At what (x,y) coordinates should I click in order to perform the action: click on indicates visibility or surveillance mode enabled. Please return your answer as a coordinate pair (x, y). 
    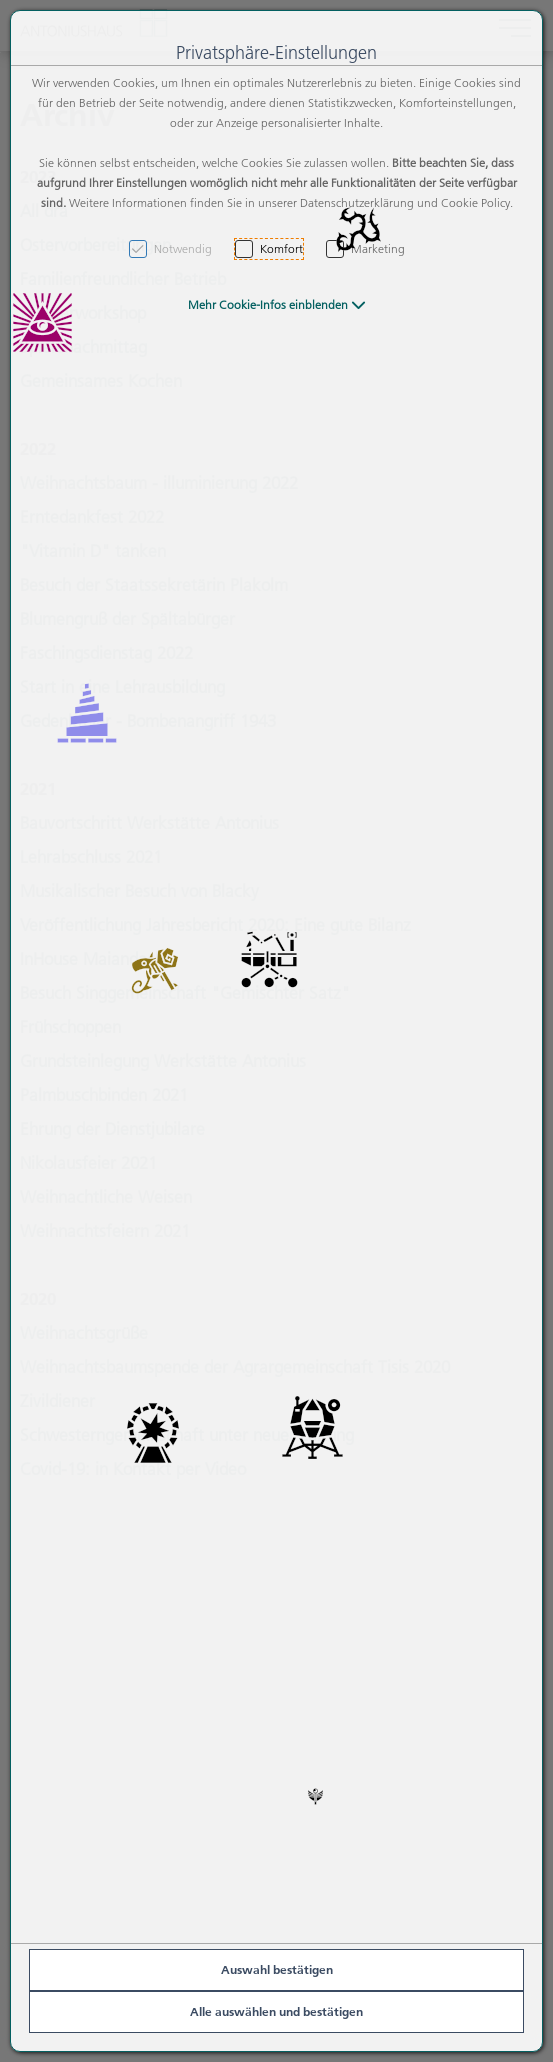
    Looking at the image, I should click on (42, 322).